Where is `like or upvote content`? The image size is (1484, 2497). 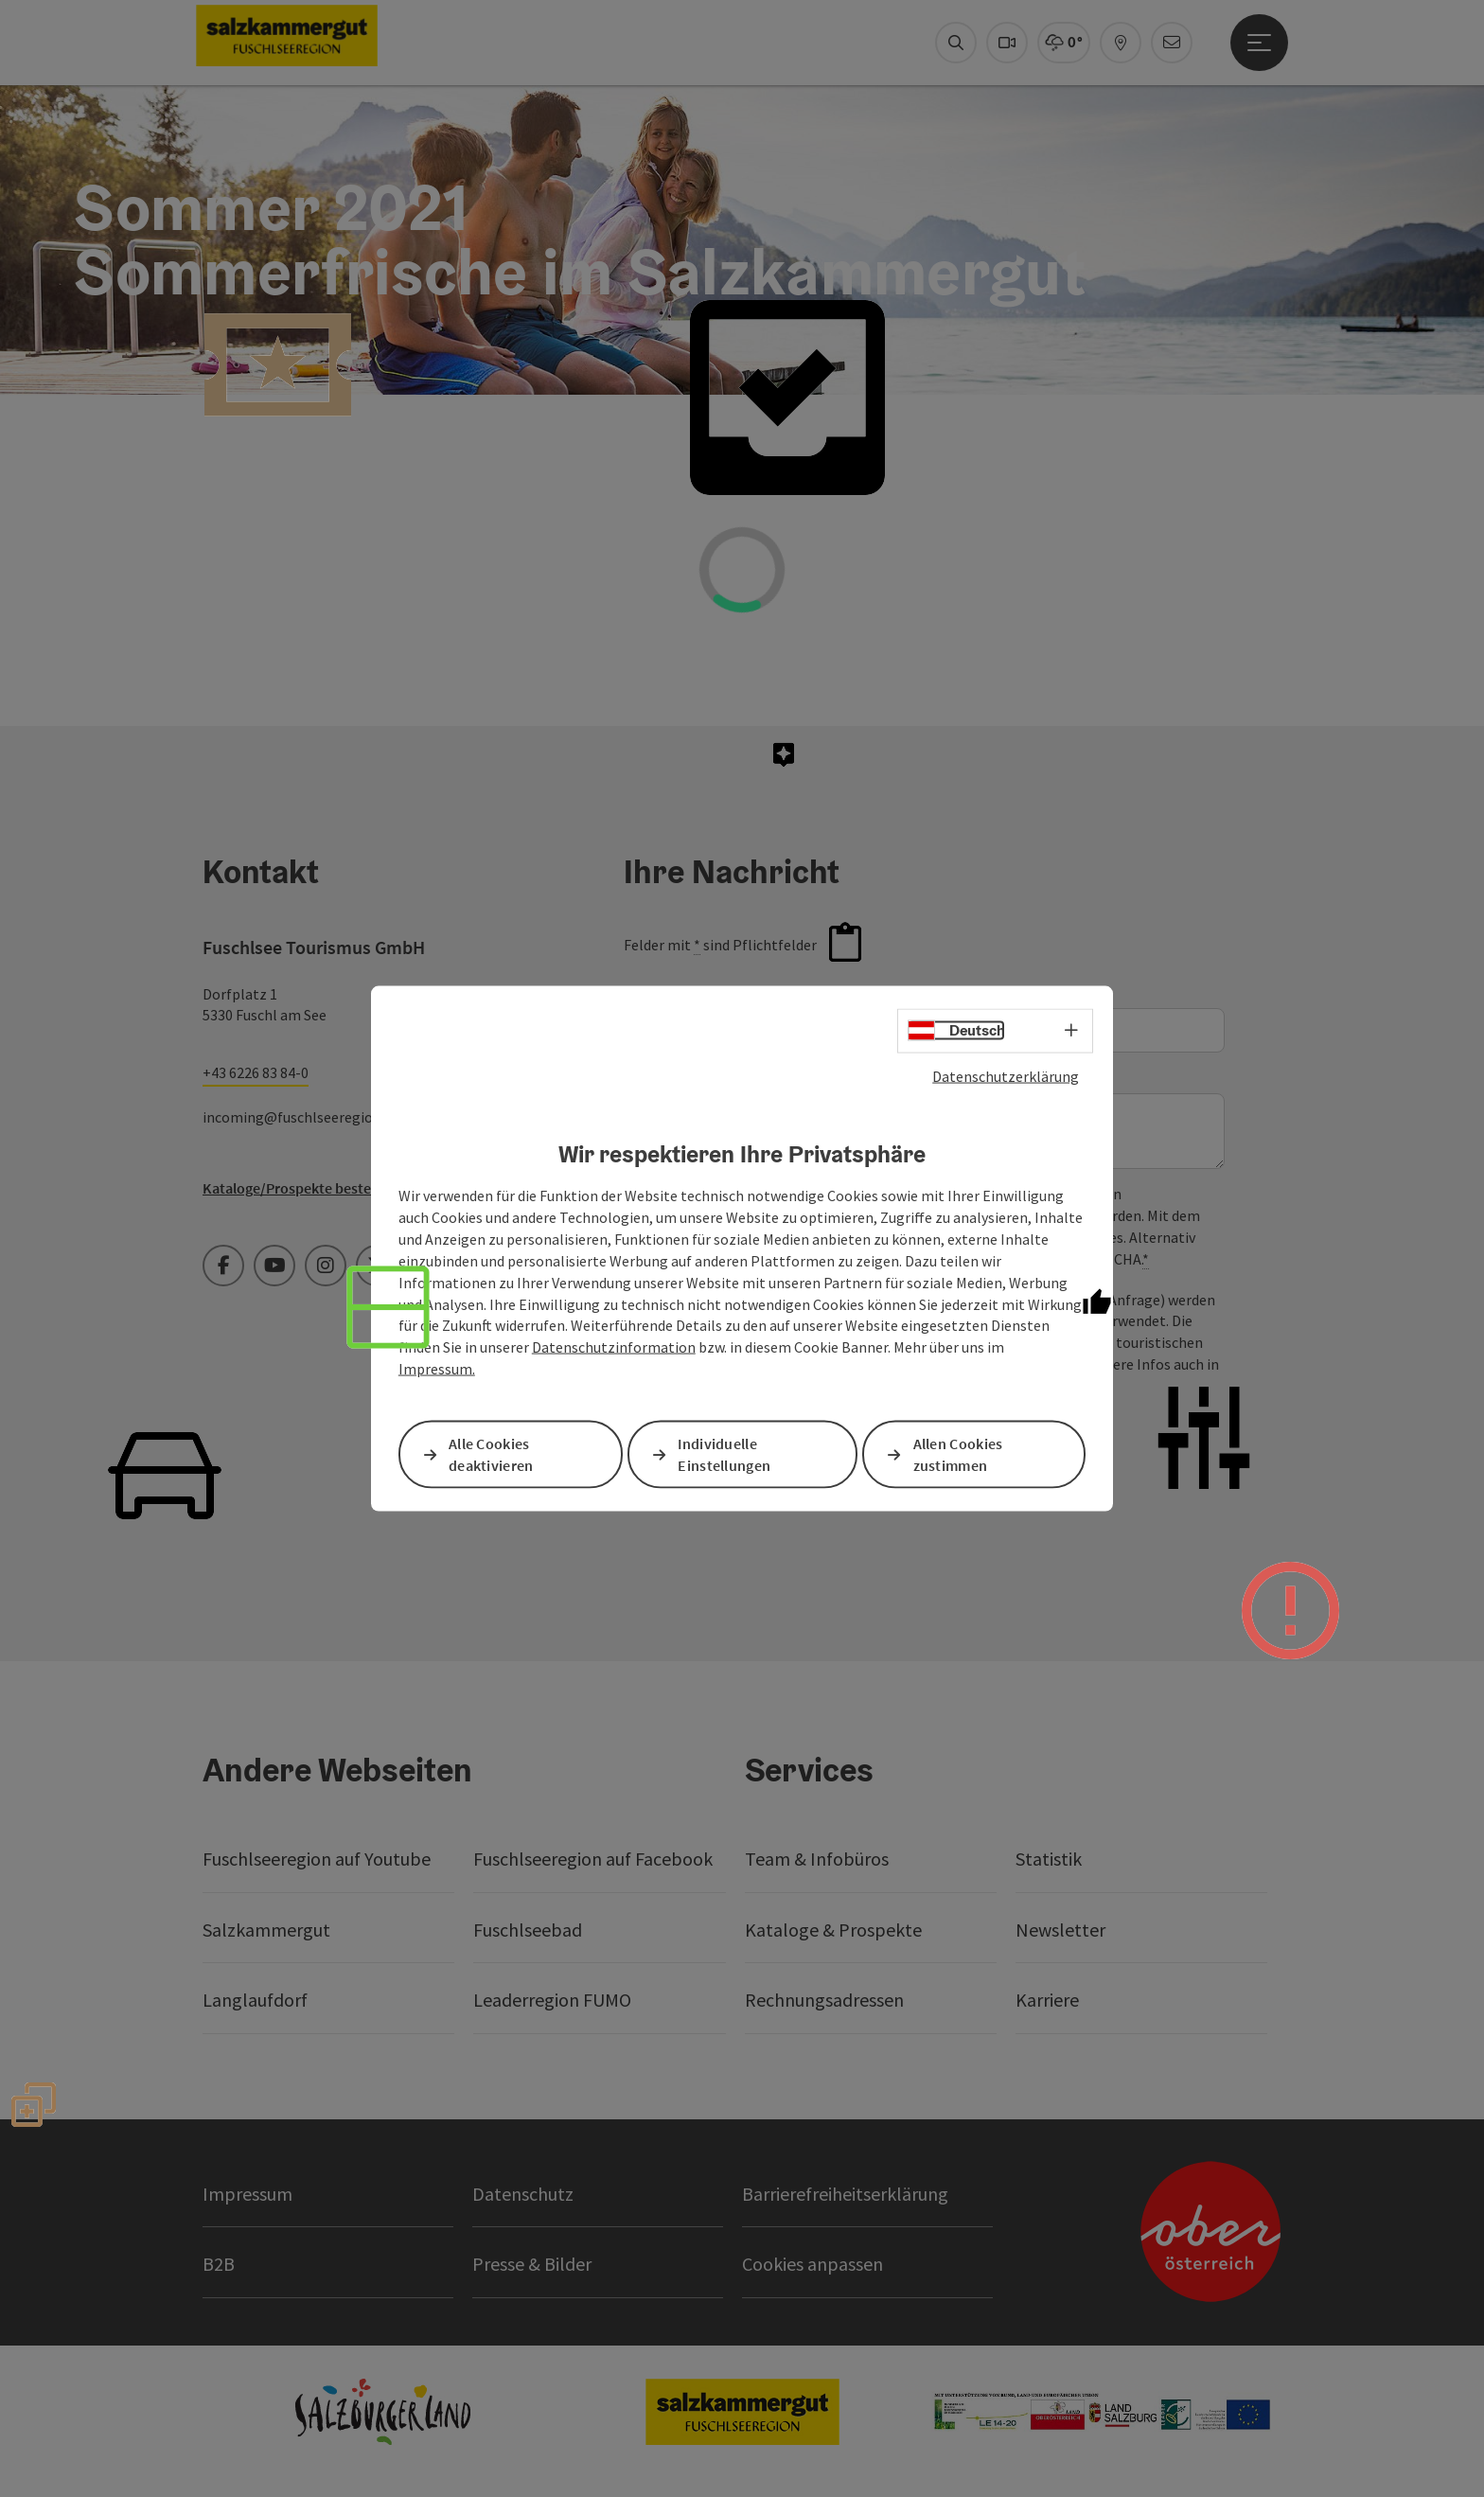 like or upvote content is located at coordinates (1097, 1302).